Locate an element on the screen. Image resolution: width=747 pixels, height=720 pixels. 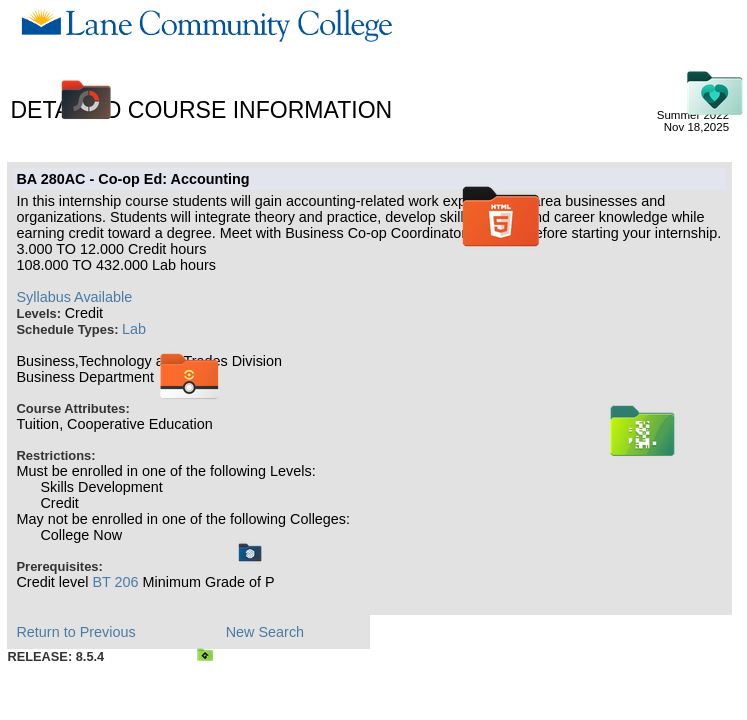
open photoscape application folder is located at coordinates (86, 101).